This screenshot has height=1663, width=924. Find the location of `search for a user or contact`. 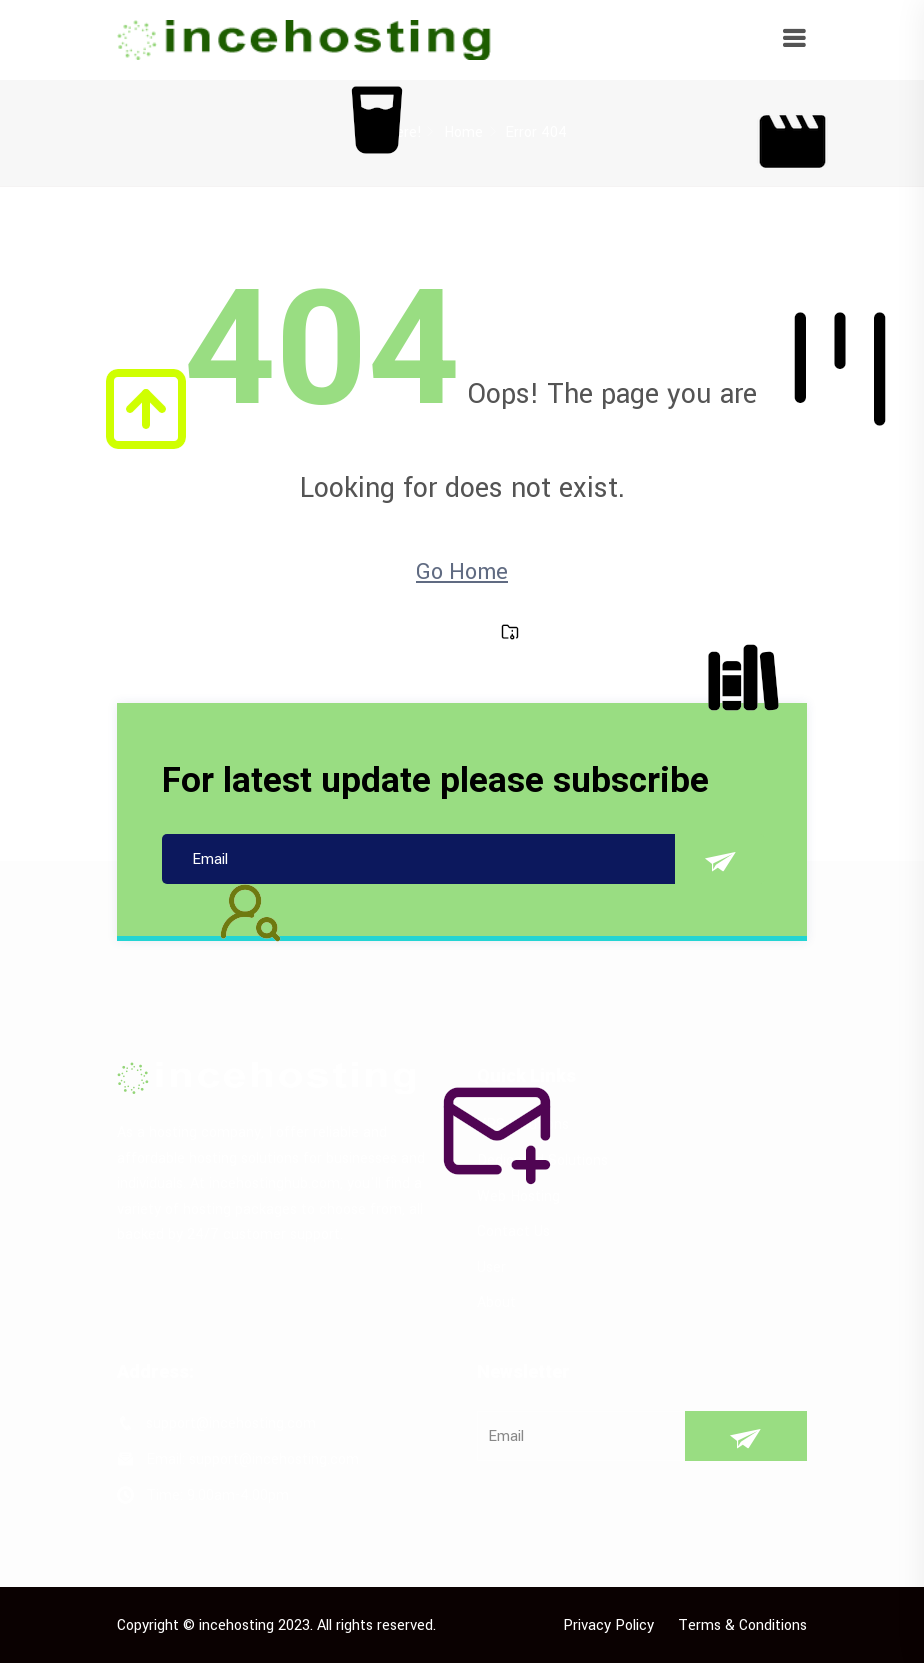

search for a user or contact is located at coordinates (250, 911).